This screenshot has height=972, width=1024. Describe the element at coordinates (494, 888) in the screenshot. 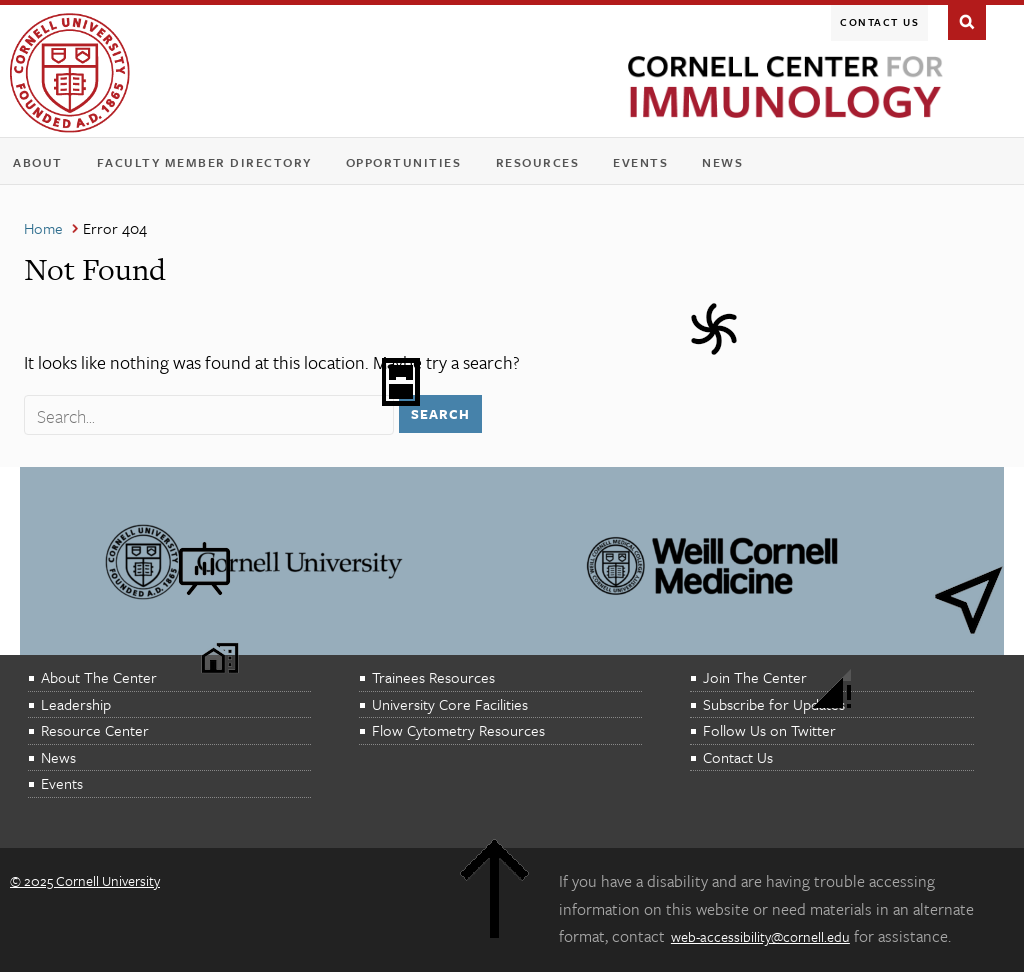

I see `indicates north direction on a map or compass` at that location.